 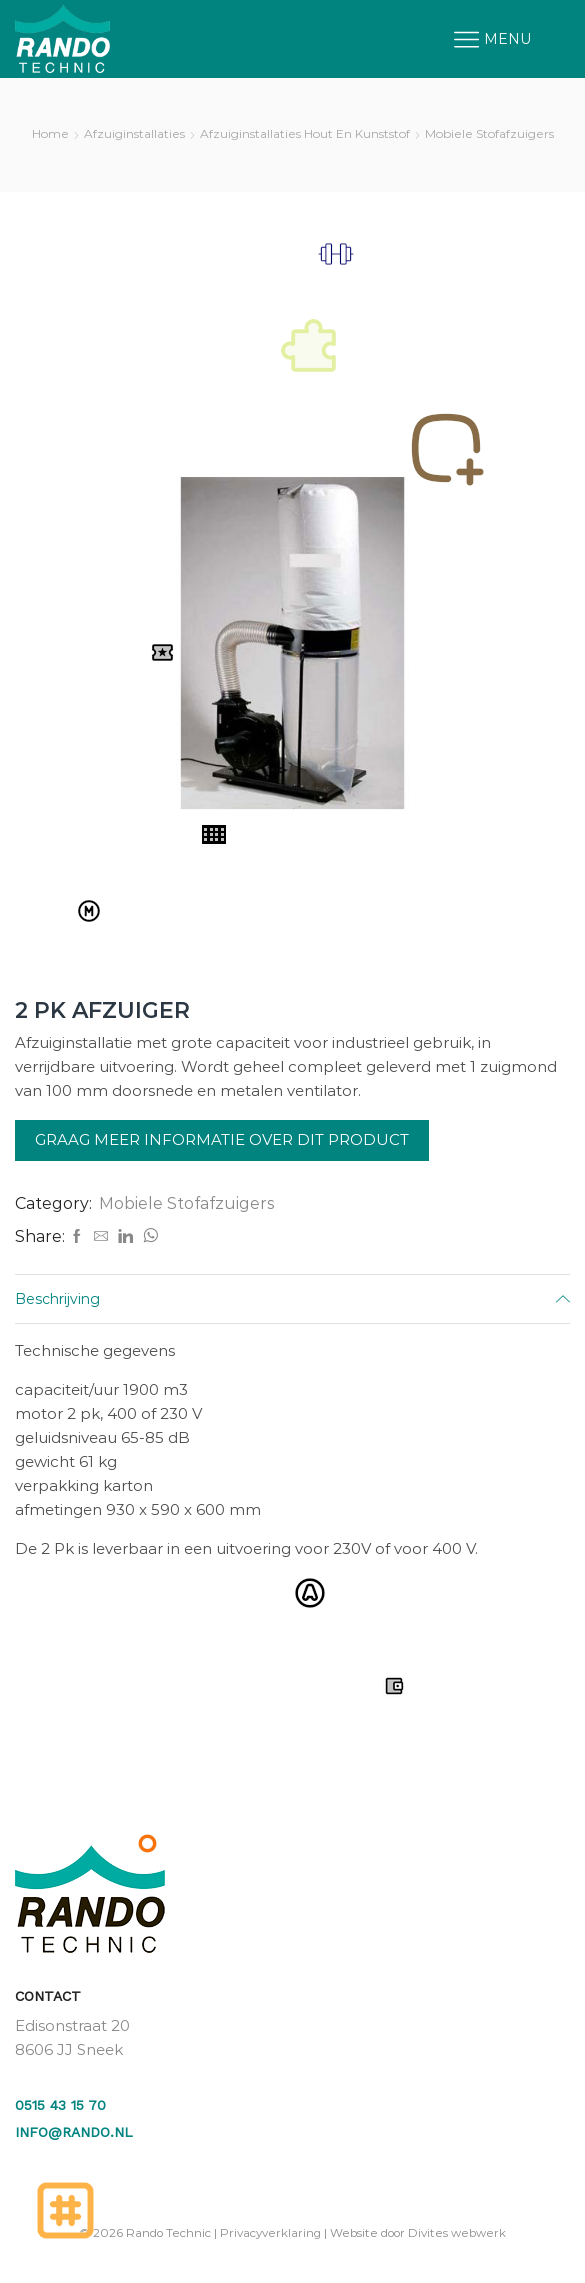 What do you see at coordinates (311, 347) in the screenshot?
I see `access plugins or extensions` at bounding box center [311, 347].